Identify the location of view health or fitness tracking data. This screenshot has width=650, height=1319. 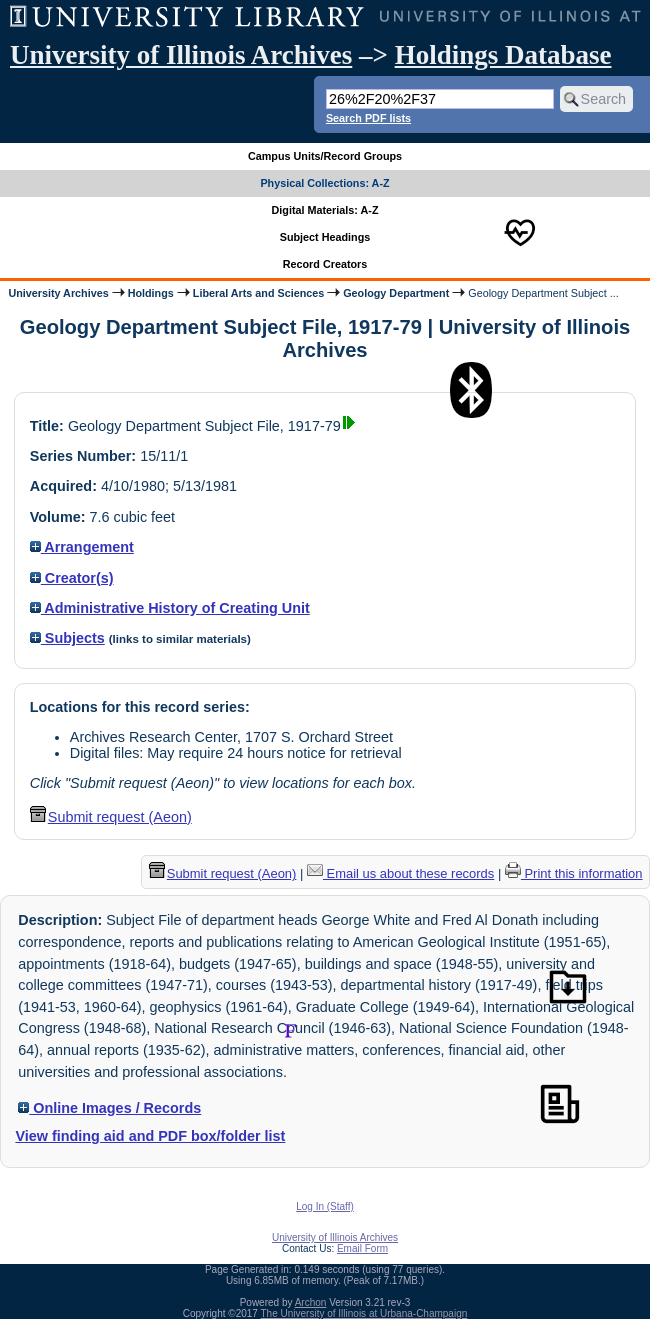
(520, 232).